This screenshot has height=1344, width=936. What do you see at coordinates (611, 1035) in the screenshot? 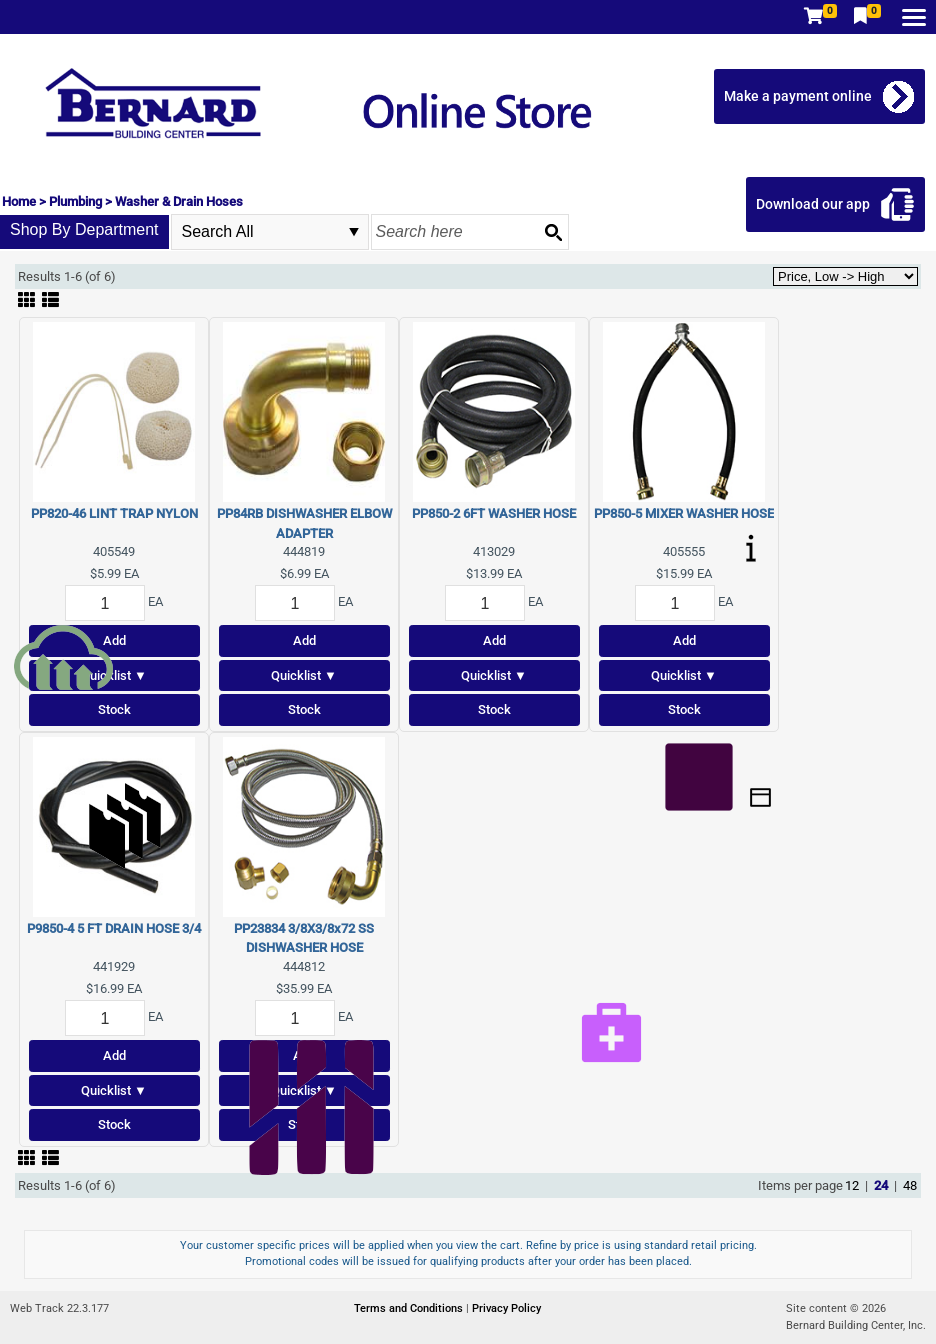
I see `access health or medical resources` at bounding box center [611, 1035].